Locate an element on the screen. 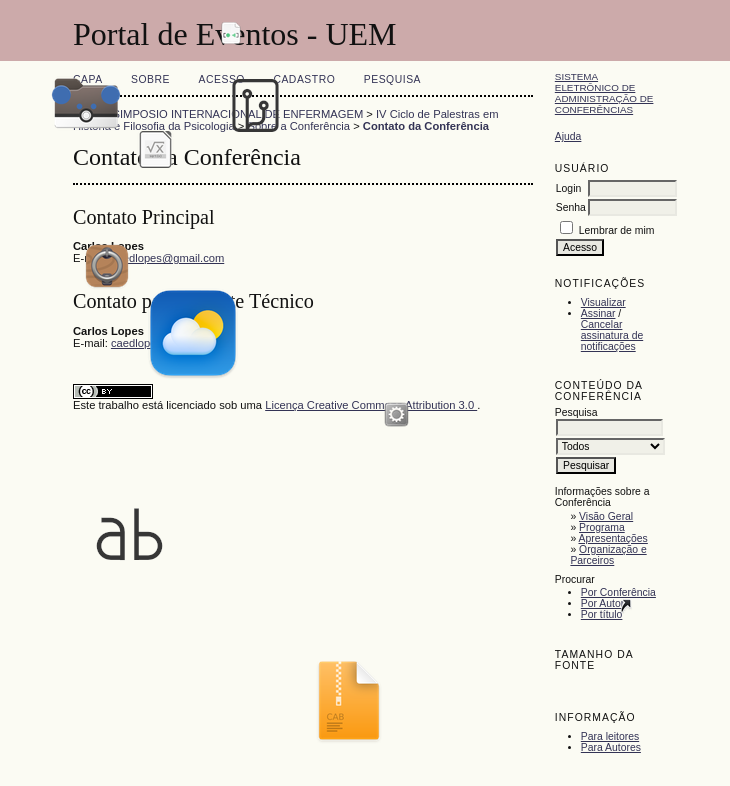 The width and height of the screenshot is (730, 786). a compressed cabinet (.cab) archive file is located at coordinates (349, 702).